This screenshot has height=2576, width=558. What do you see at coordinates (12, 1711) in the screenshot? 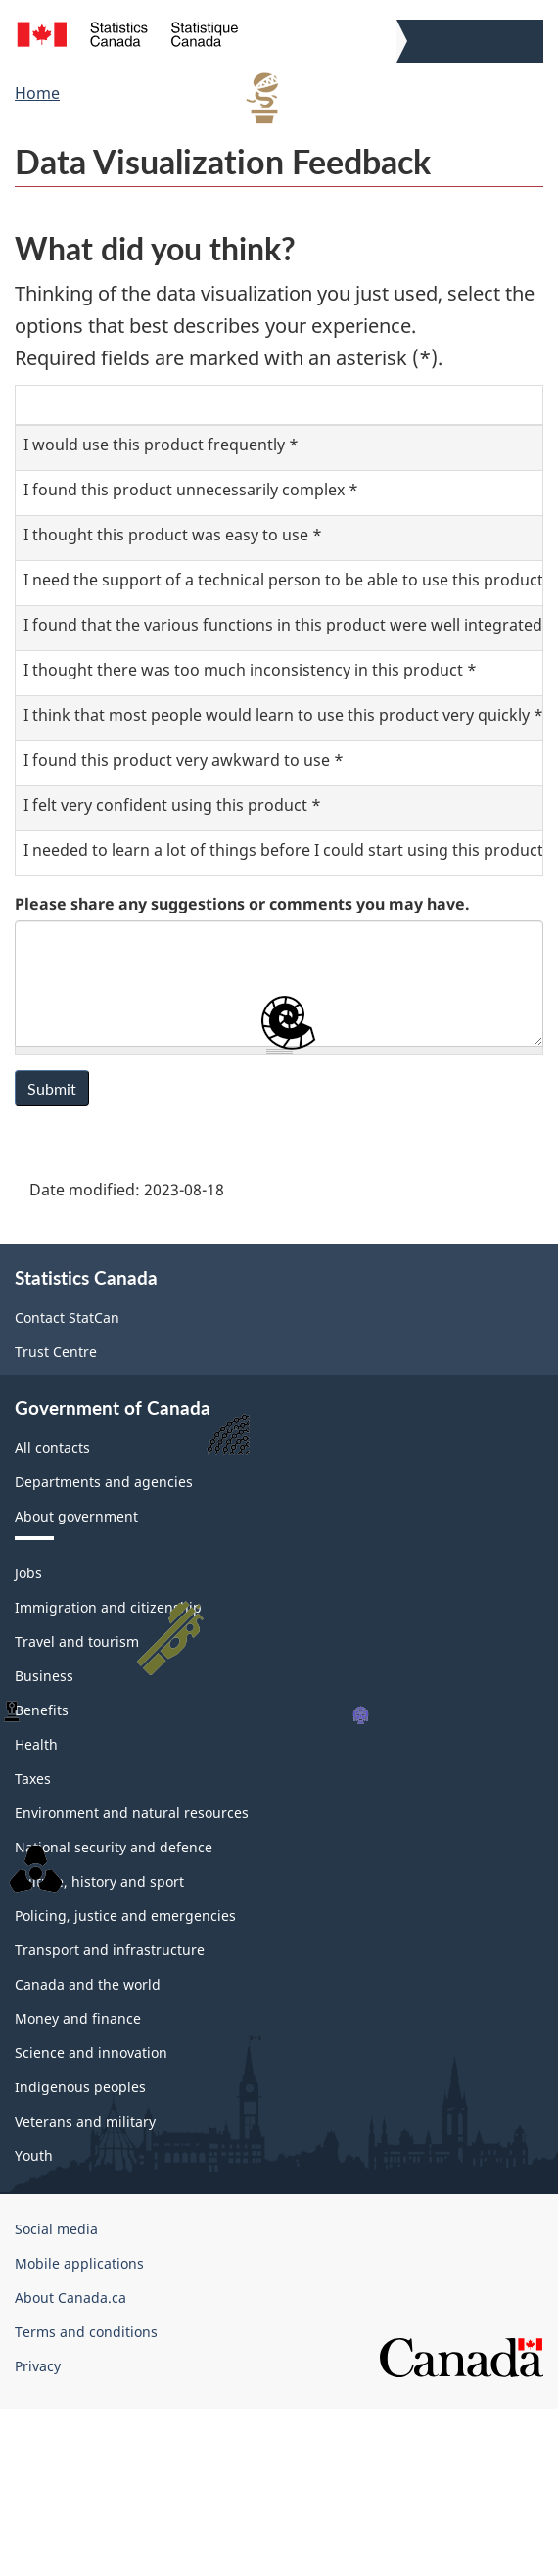
I see `tesla coil or electrical equipment icon` at bounding box center [12, 1711].